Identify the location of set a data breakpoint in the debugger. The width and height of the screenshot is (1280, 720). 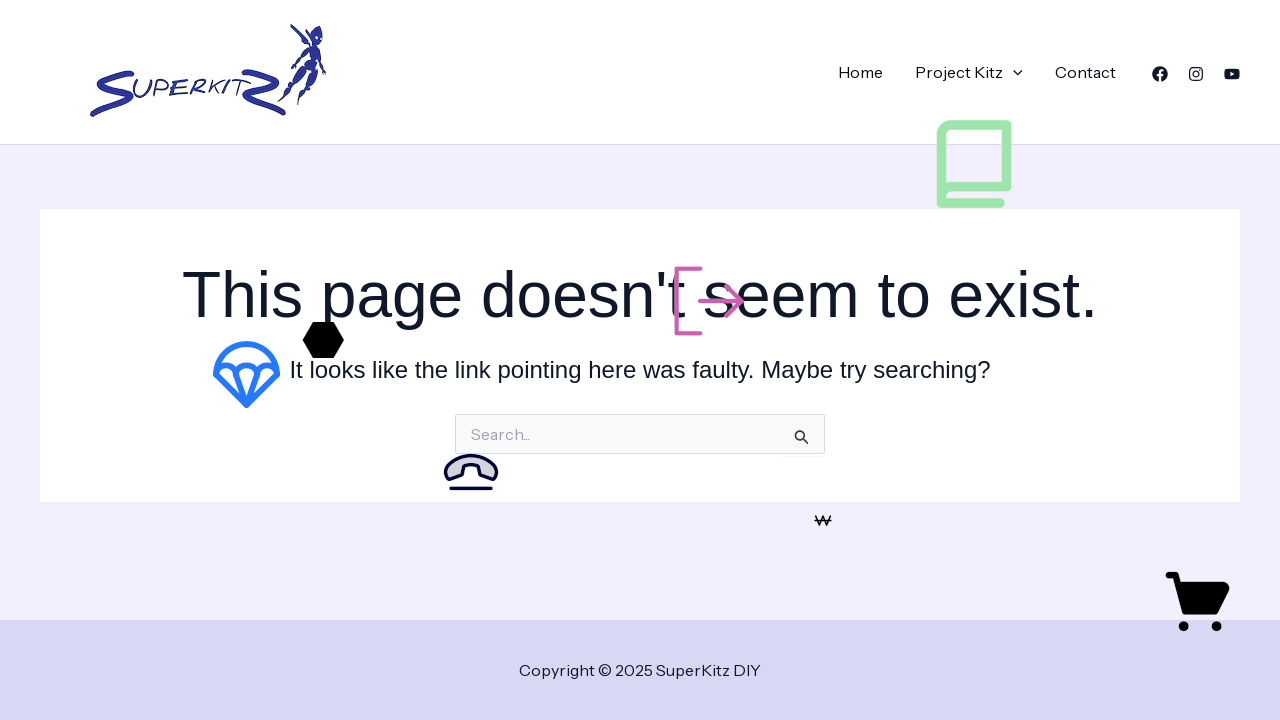
(325, 340).